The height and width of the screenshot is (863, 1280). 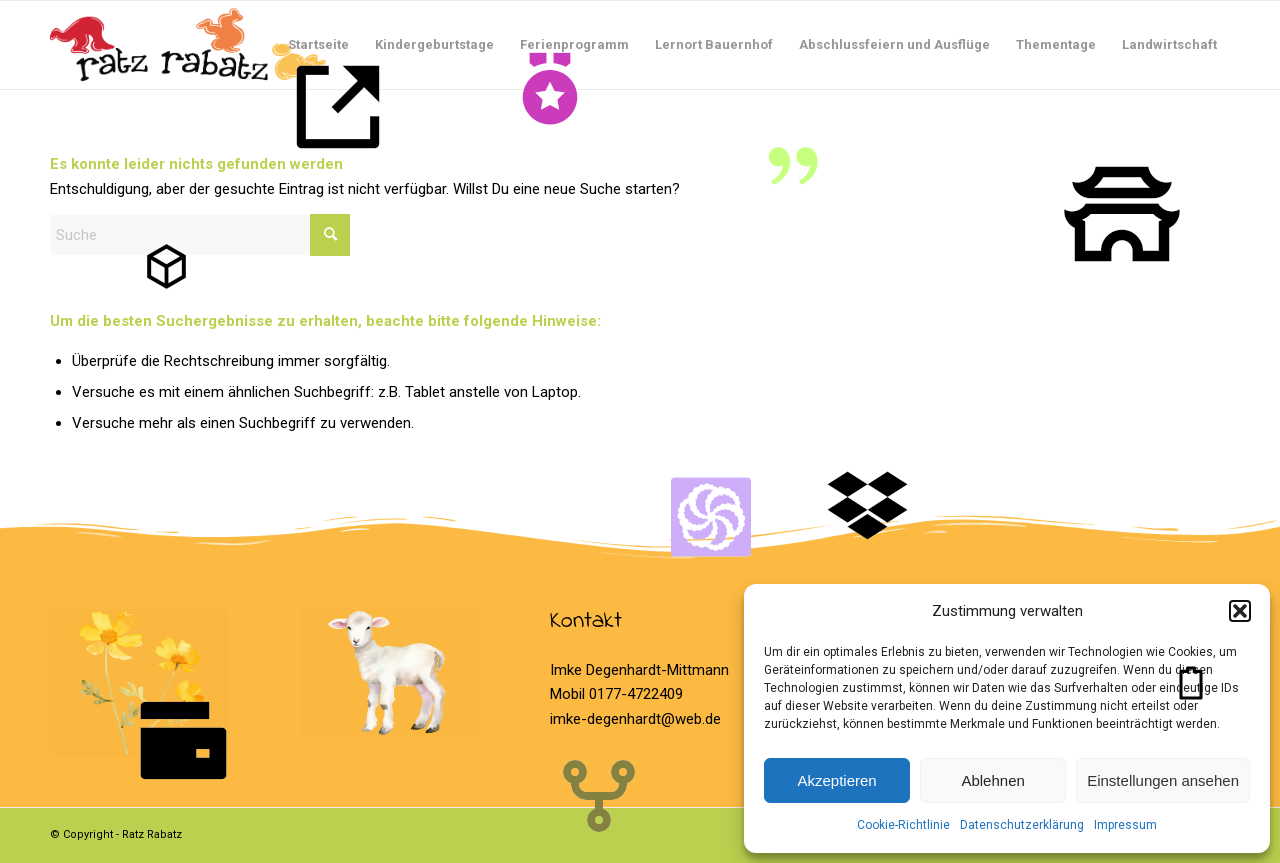 What do you see at coordinates (1122, 214) in the screenshot?
I see `view historical landmarks or monuments` at bounding box center [1122, 214].